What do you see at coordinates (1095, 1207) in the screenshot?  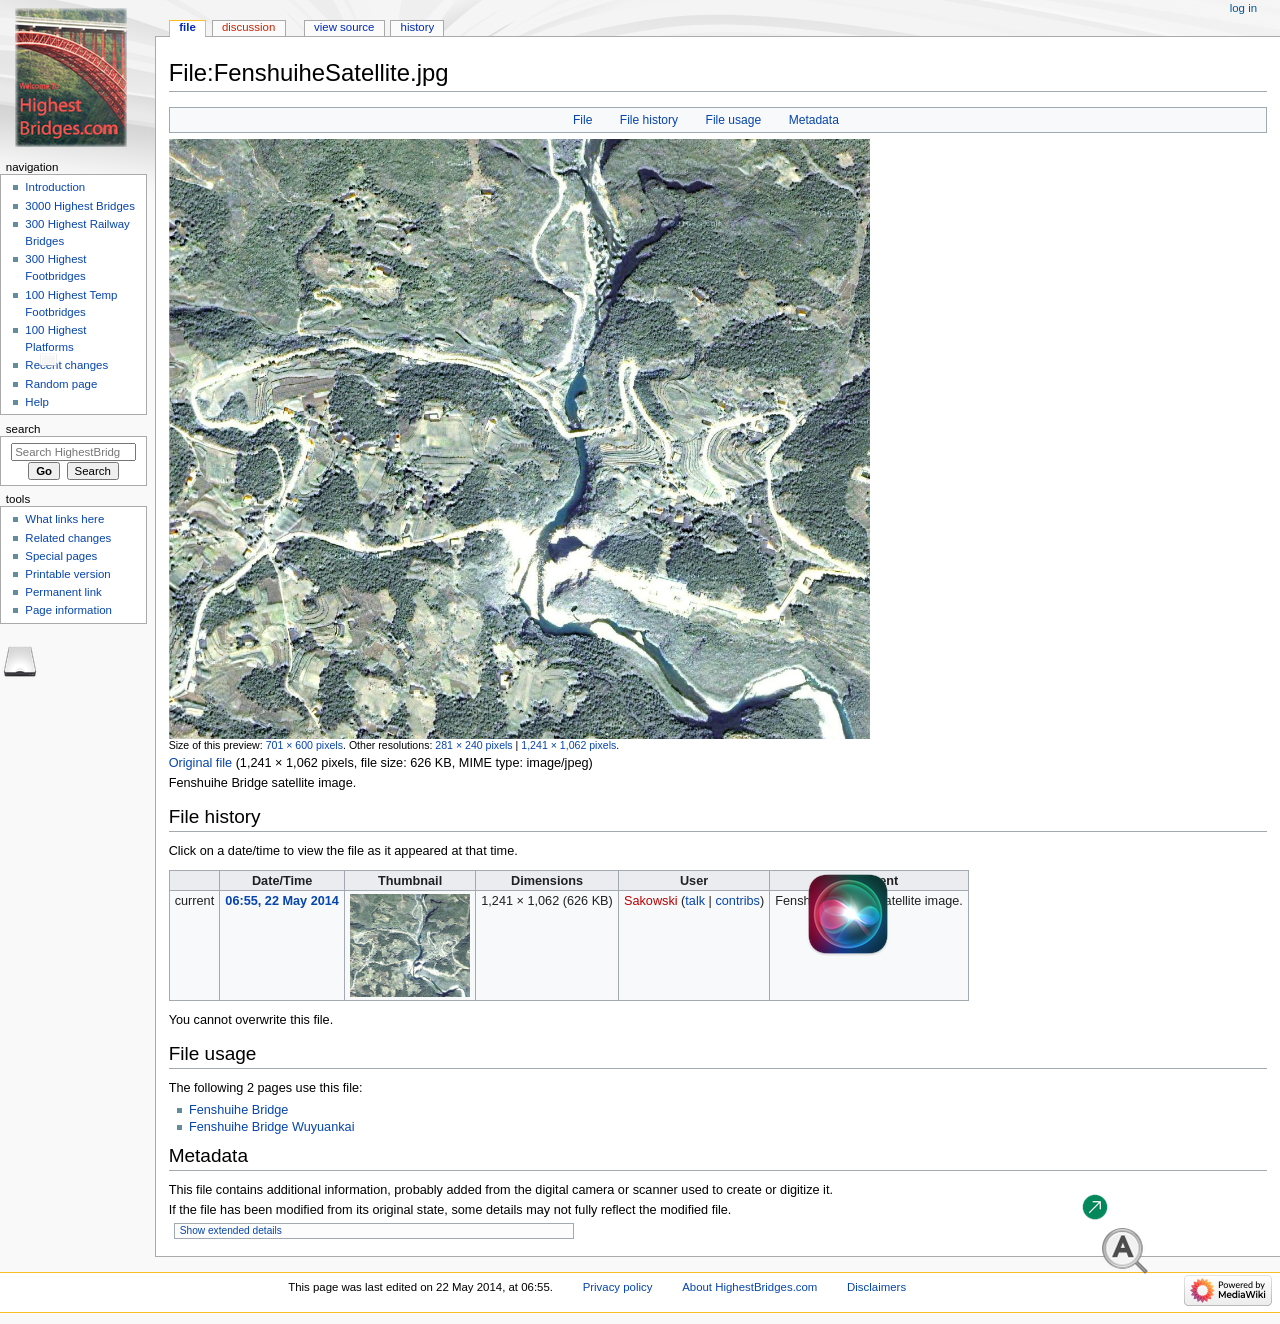 I see `indicates a symbolic link or shortcut to another file` at bounding box center [1095, 1207].